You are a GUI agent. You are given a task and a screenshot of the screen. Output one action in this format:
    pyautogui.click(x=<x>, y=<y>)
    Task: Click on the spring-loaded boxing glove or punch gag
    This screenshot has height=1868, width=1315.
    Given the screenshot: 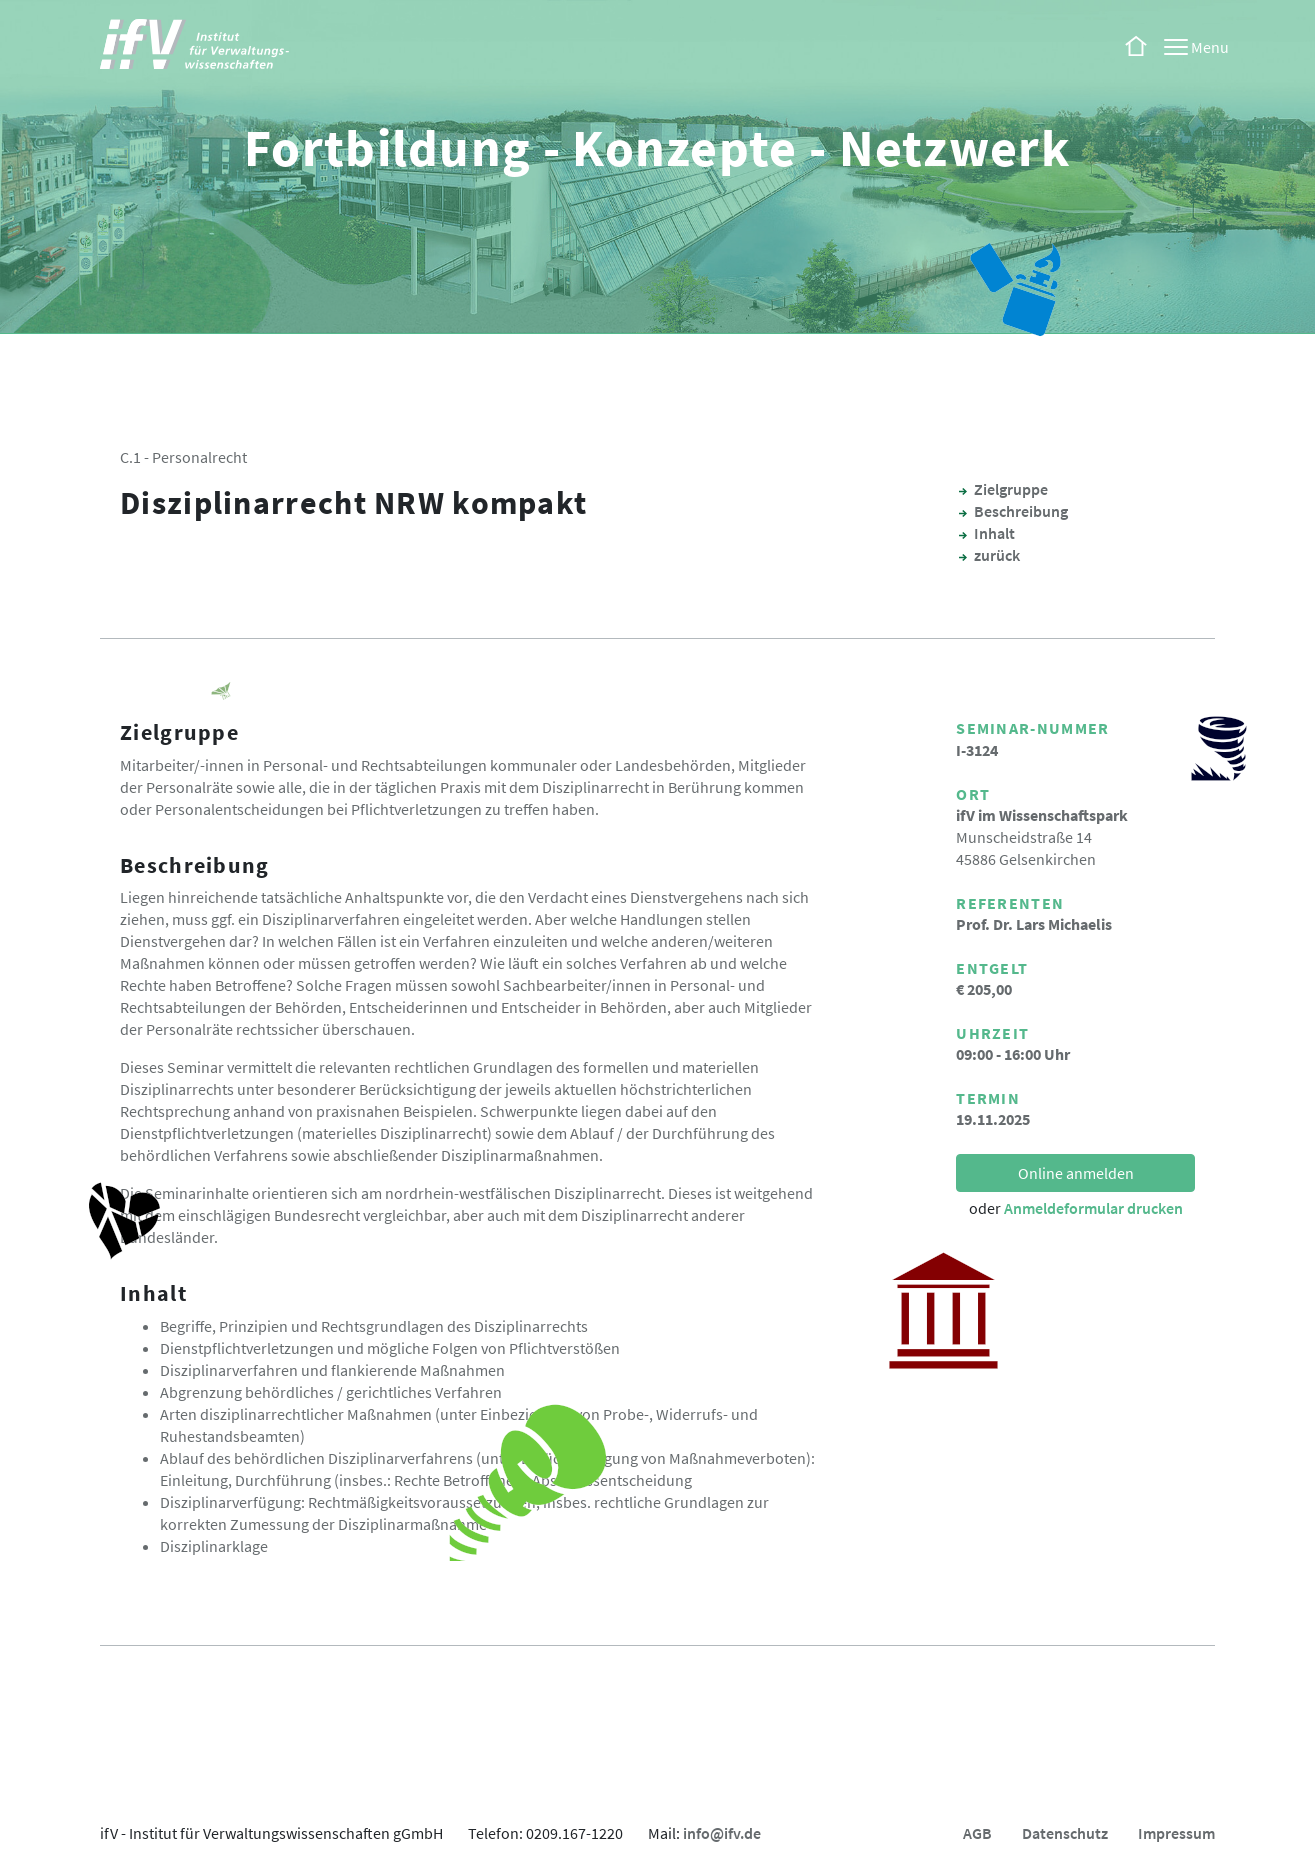 What is the action you would take?
    pyautogui.click(x=527, y=1483)
    